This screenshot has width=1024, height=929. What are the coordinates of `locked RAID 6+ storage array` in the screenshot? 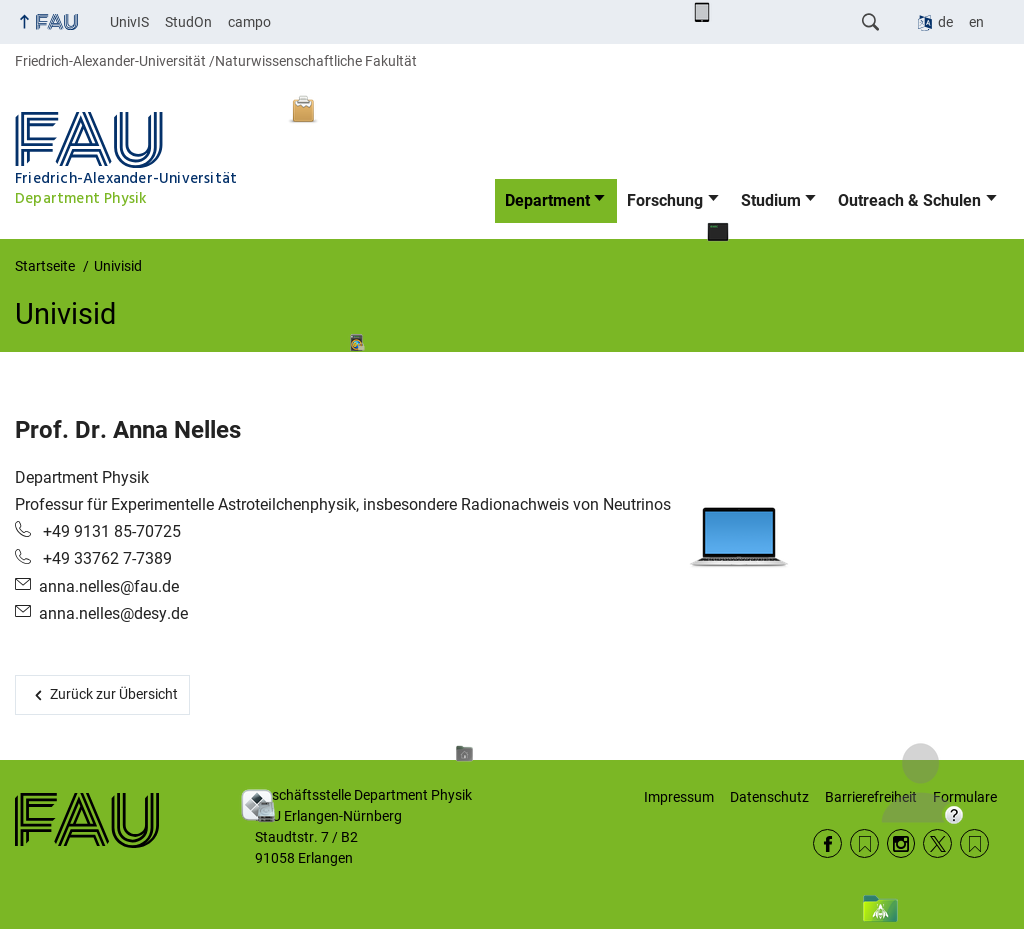 It's located at (356, 342).